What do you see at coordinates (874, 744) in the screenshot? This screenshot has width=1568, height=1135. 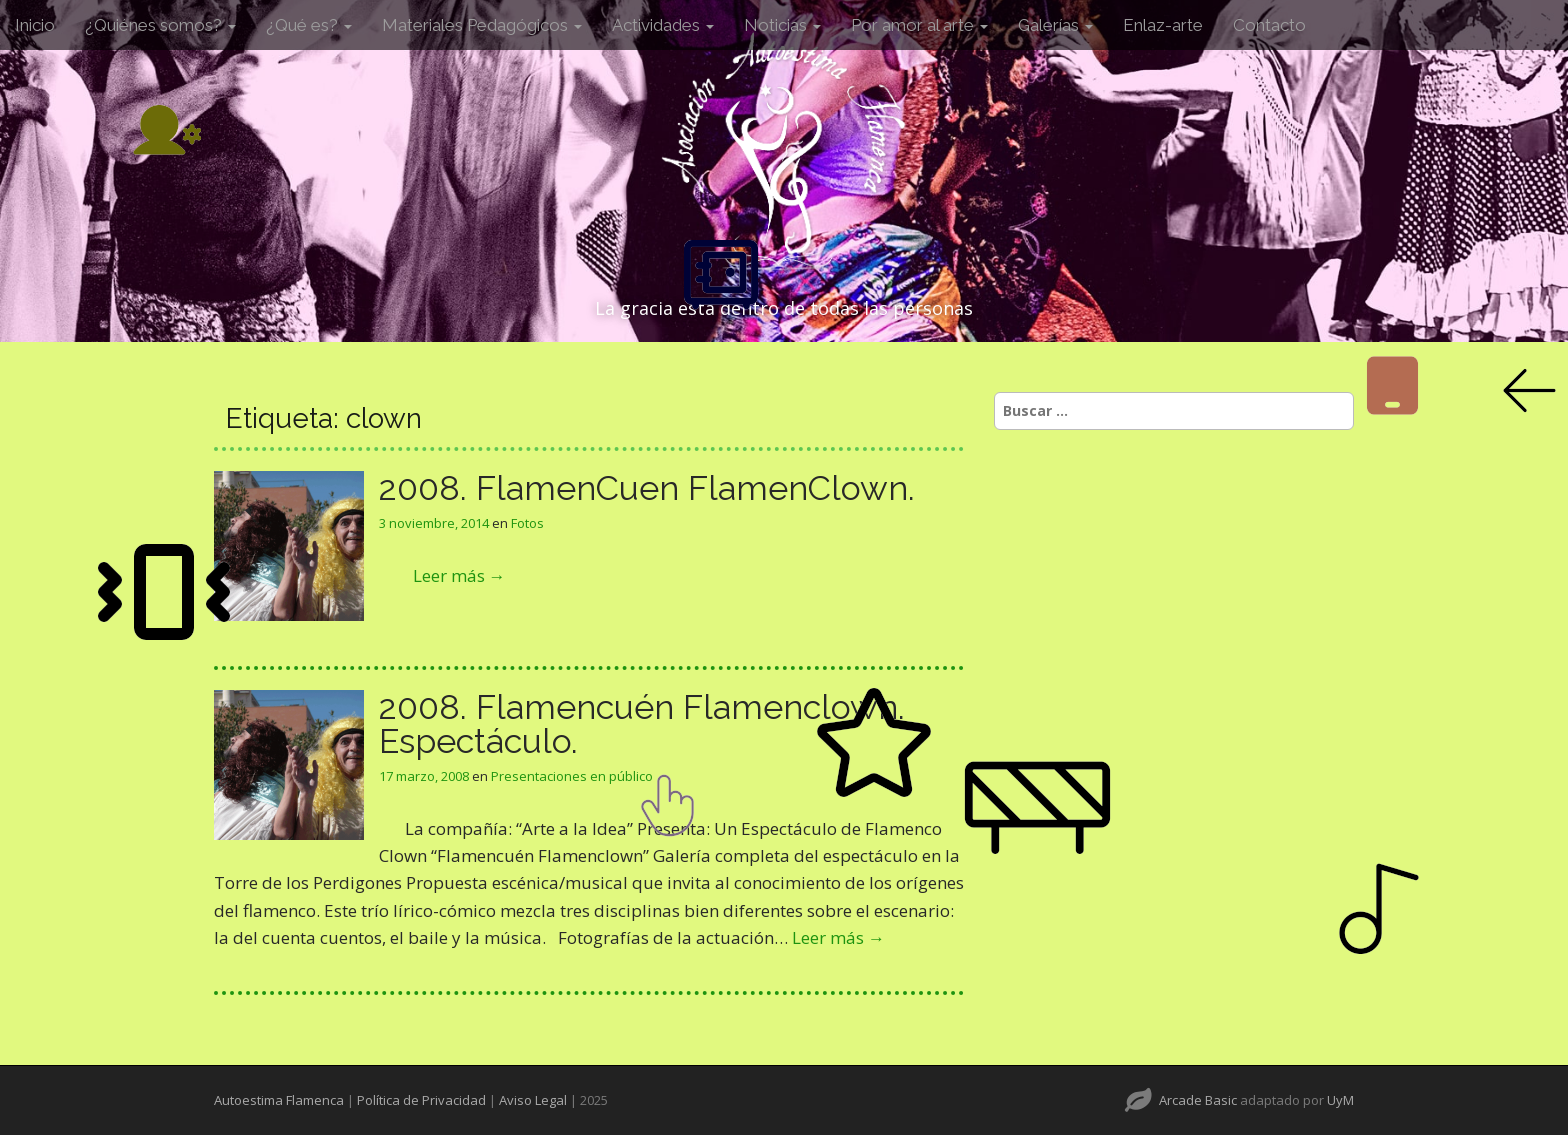 I see `add to favorites` at bounding box center [874, 744].